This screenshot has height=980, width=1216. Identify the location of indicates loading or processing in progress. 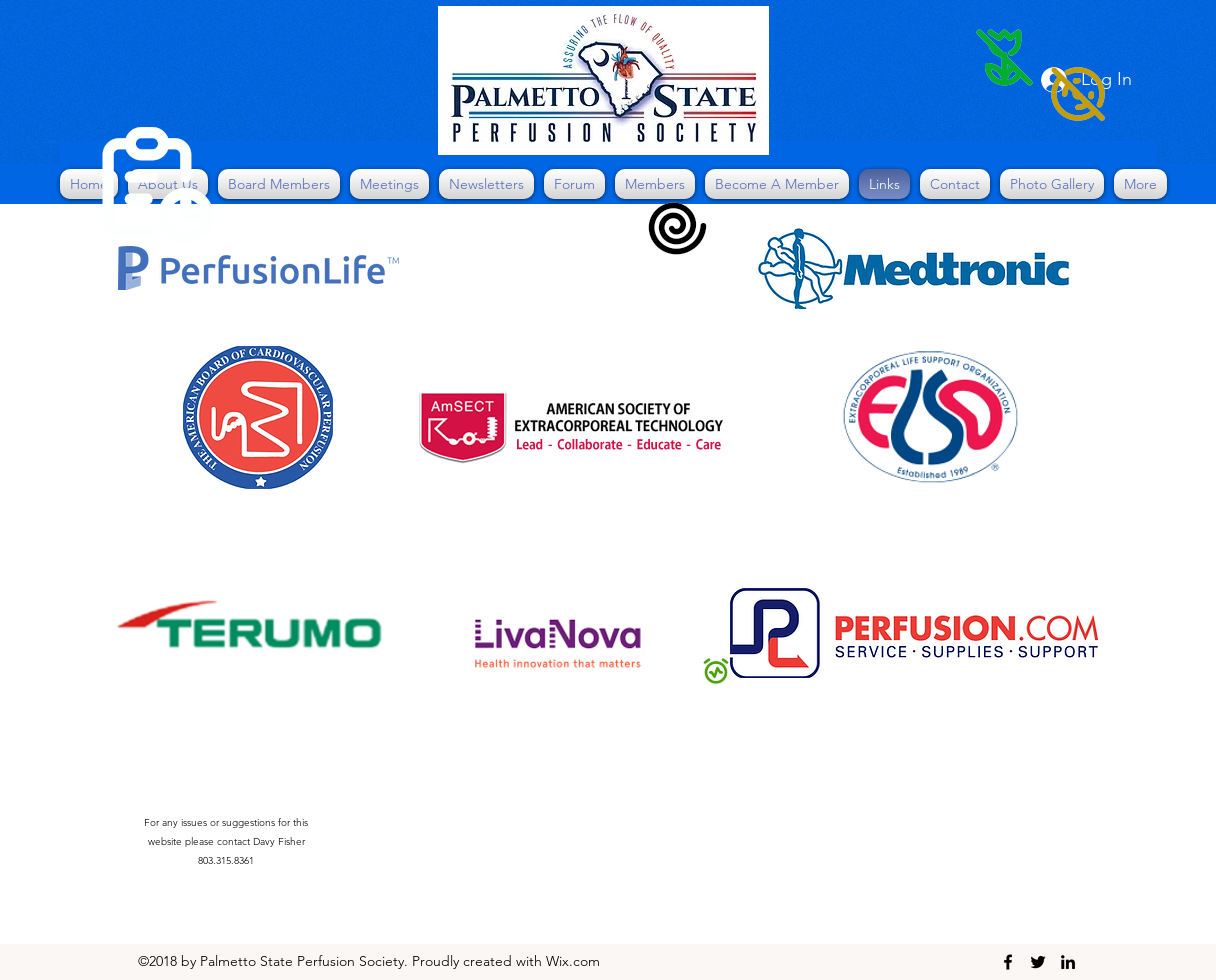
(677, 228).